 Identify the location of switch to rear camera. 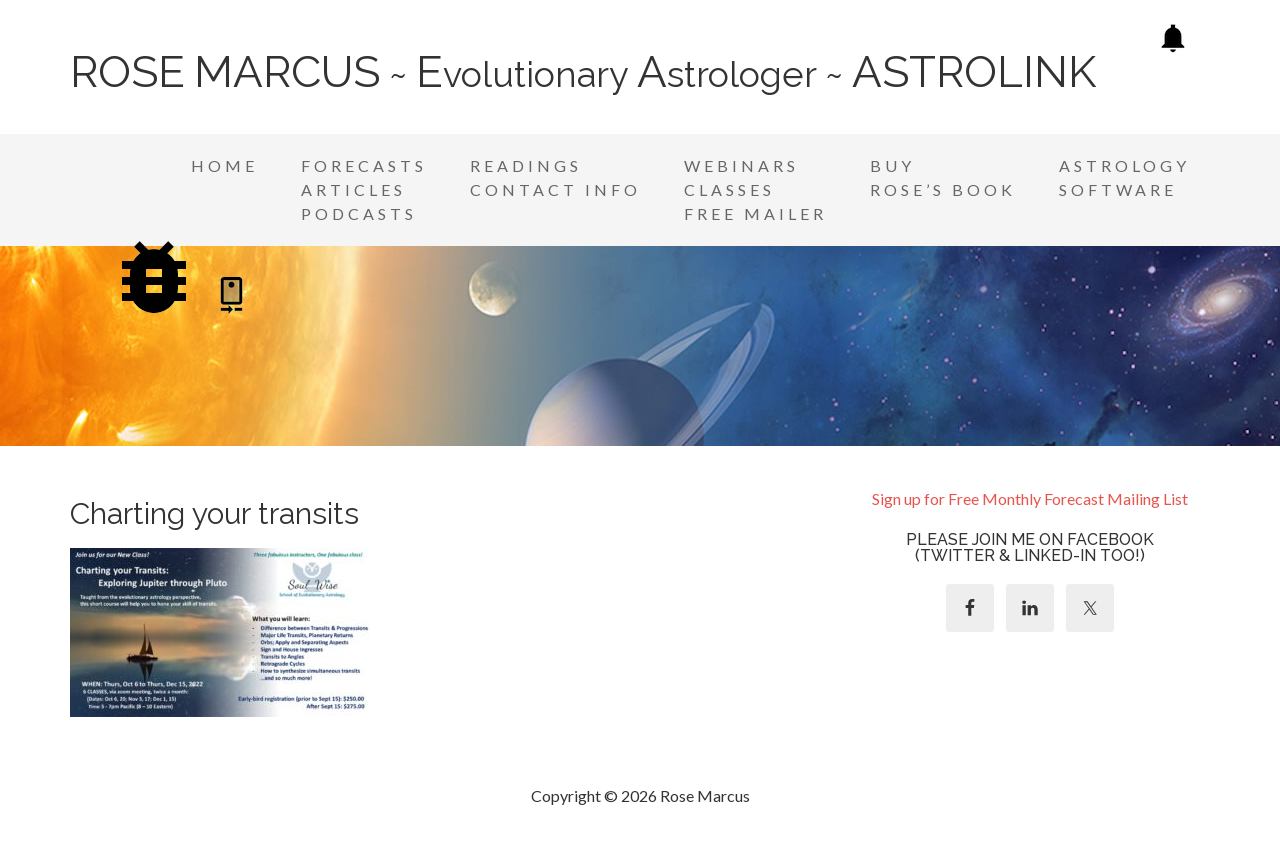
(231, 295).